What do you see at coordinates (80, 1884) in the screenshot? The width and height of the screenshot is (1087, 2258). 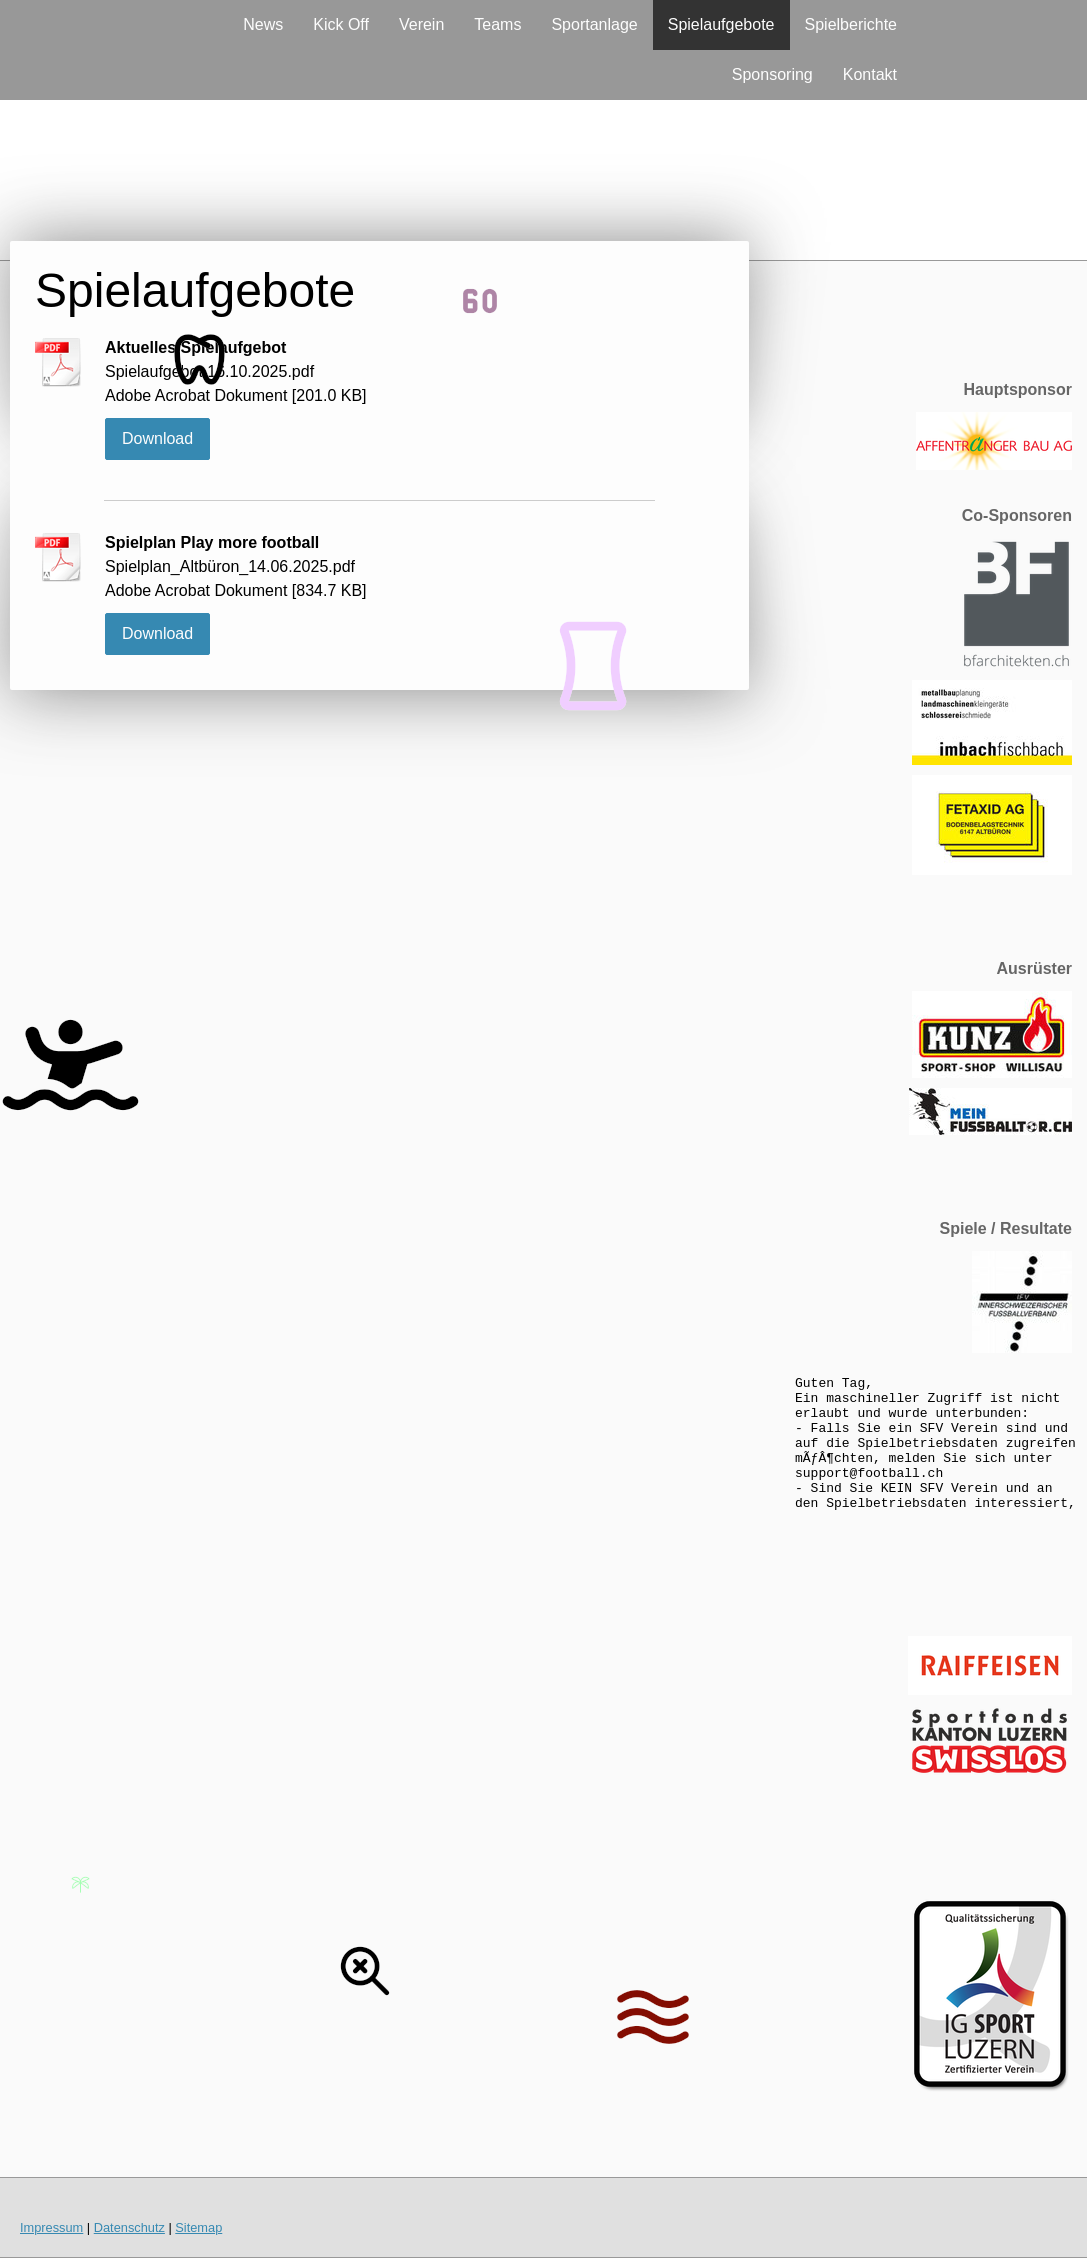 I see `access vacation or travel mode` at bounding box center [80, 1884].